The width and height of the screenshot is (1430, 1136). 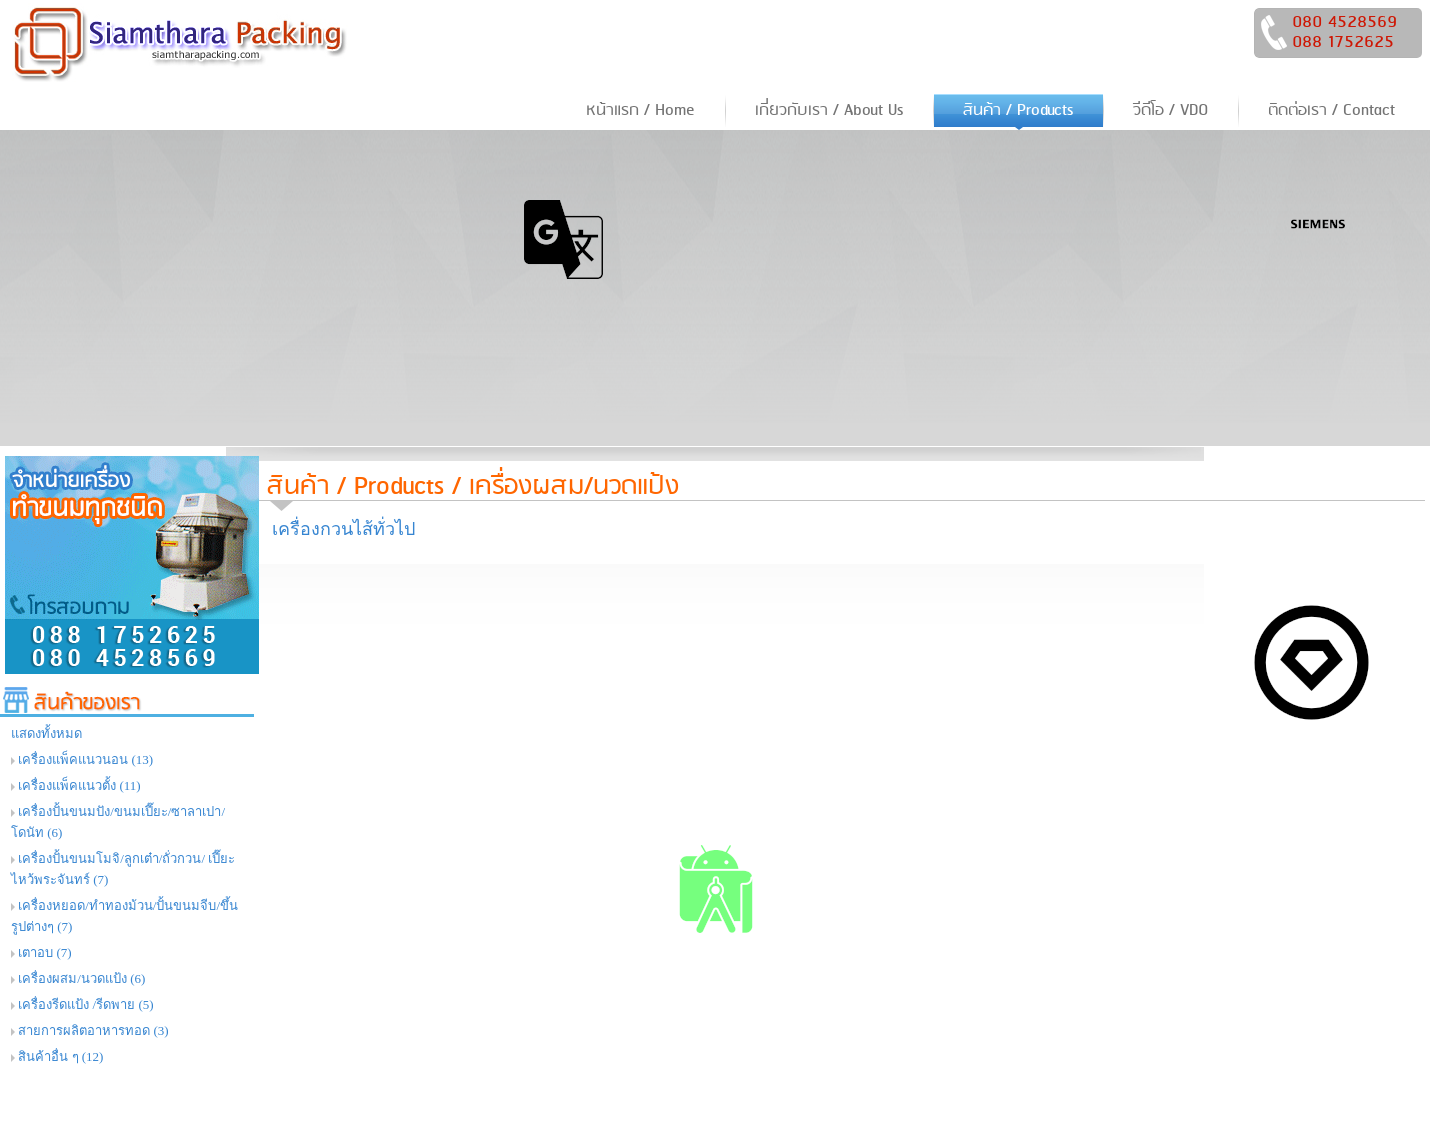 What do you see at coordinates (1311, 662) in the screenshot?
I see `copper cryptocurrency or token indicator` at bounding box center [1311, 662].